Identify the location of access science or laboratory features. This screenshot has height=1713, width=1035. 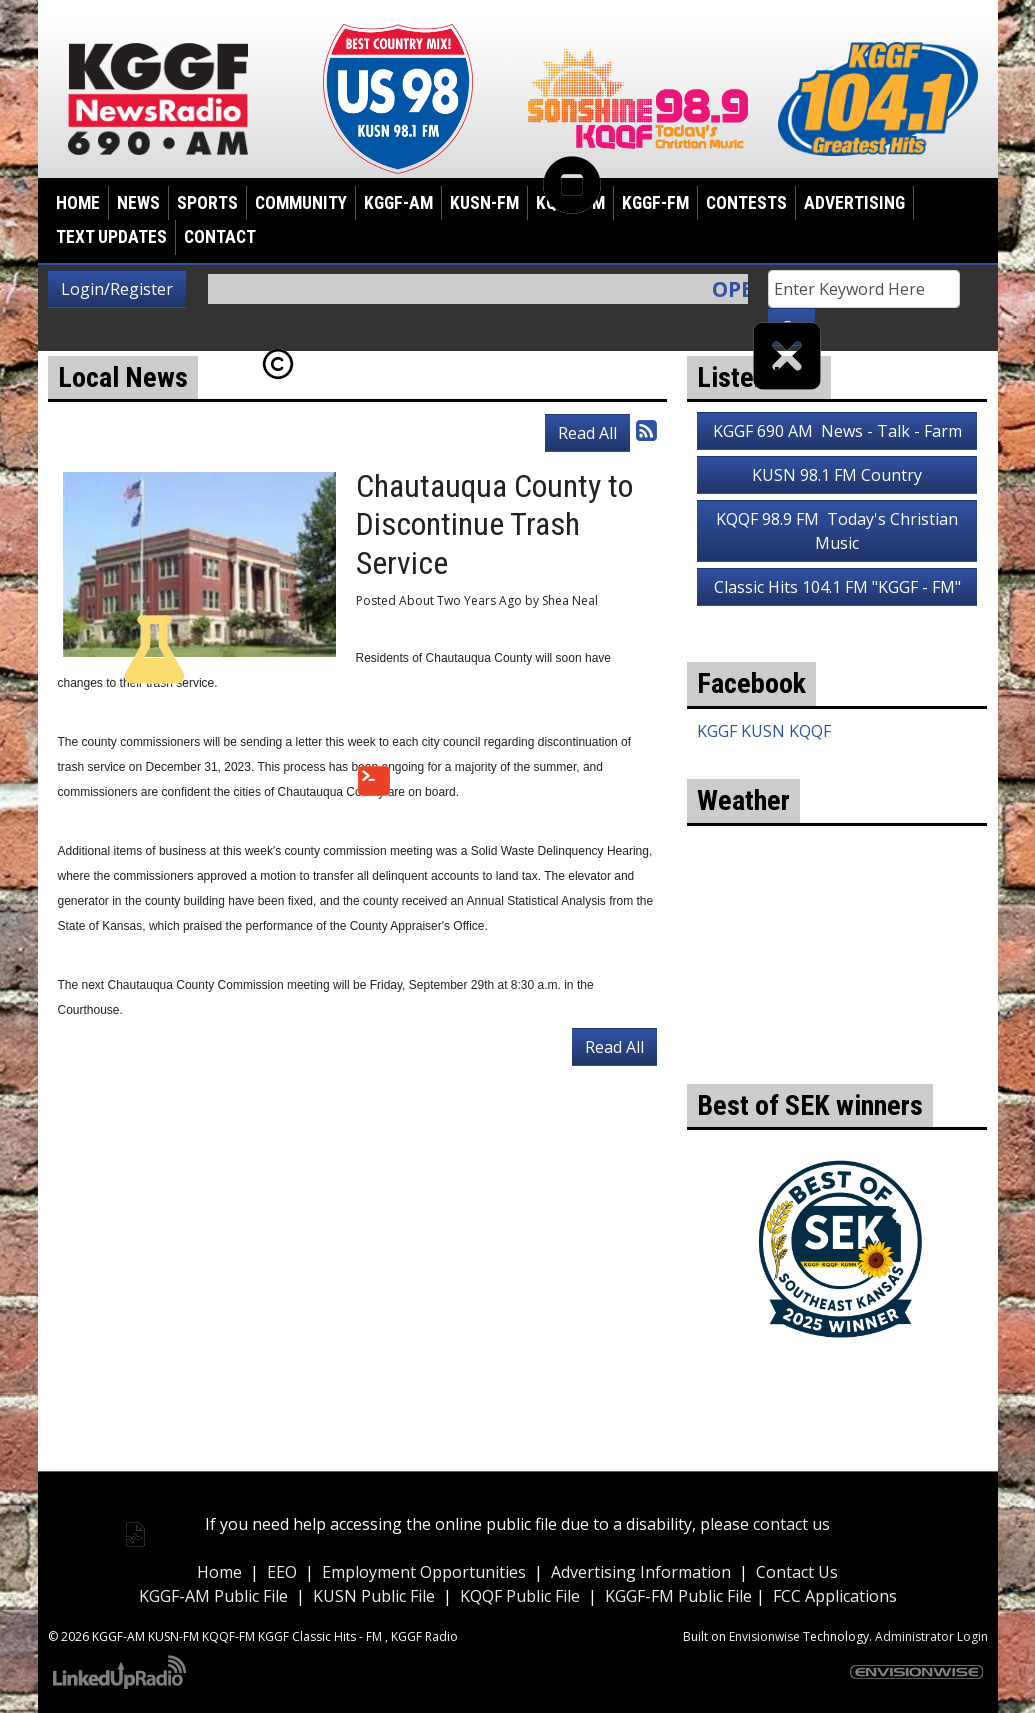
(154, 649).